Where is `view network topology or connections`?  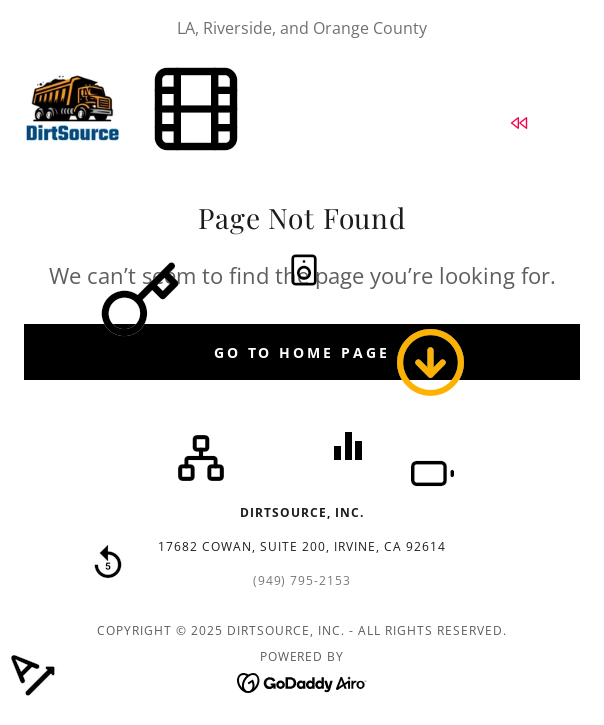 view network topology or connections is located at coordinates (201, 458).